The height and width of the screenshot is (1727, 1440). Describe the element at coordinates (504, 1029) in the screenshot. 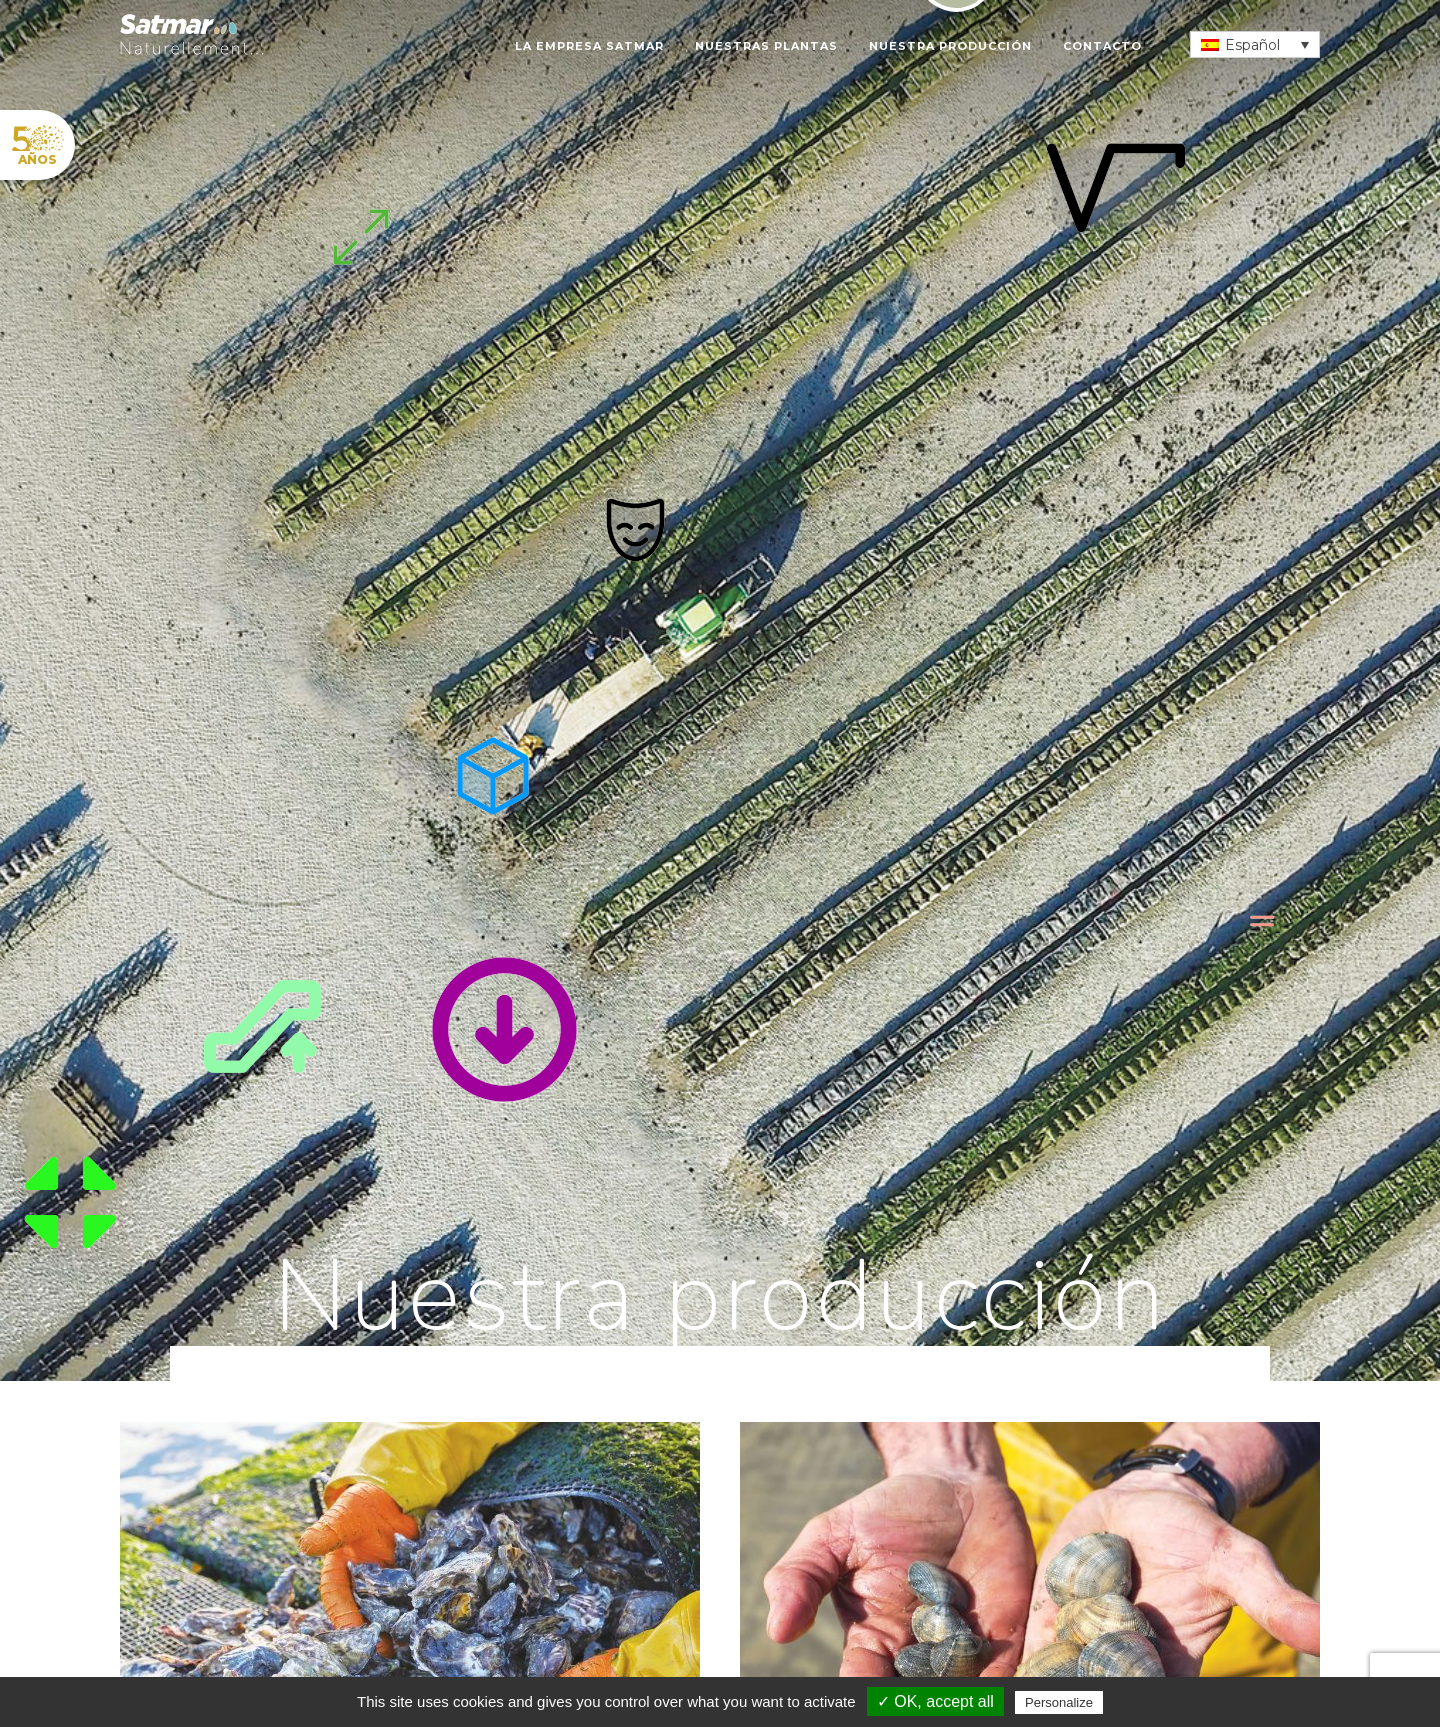

I see `download a file or content` at that location.